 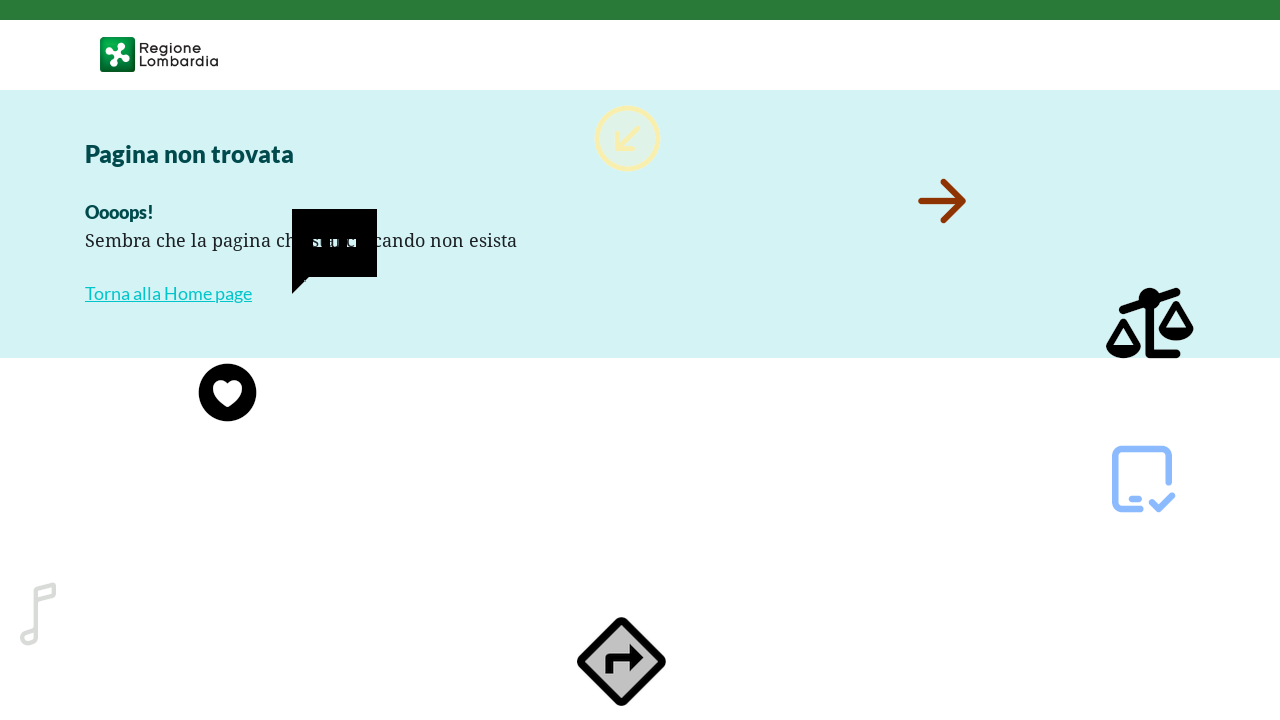 I want to click on ipad successfully connected or paired, so click(x=1142, y=479).